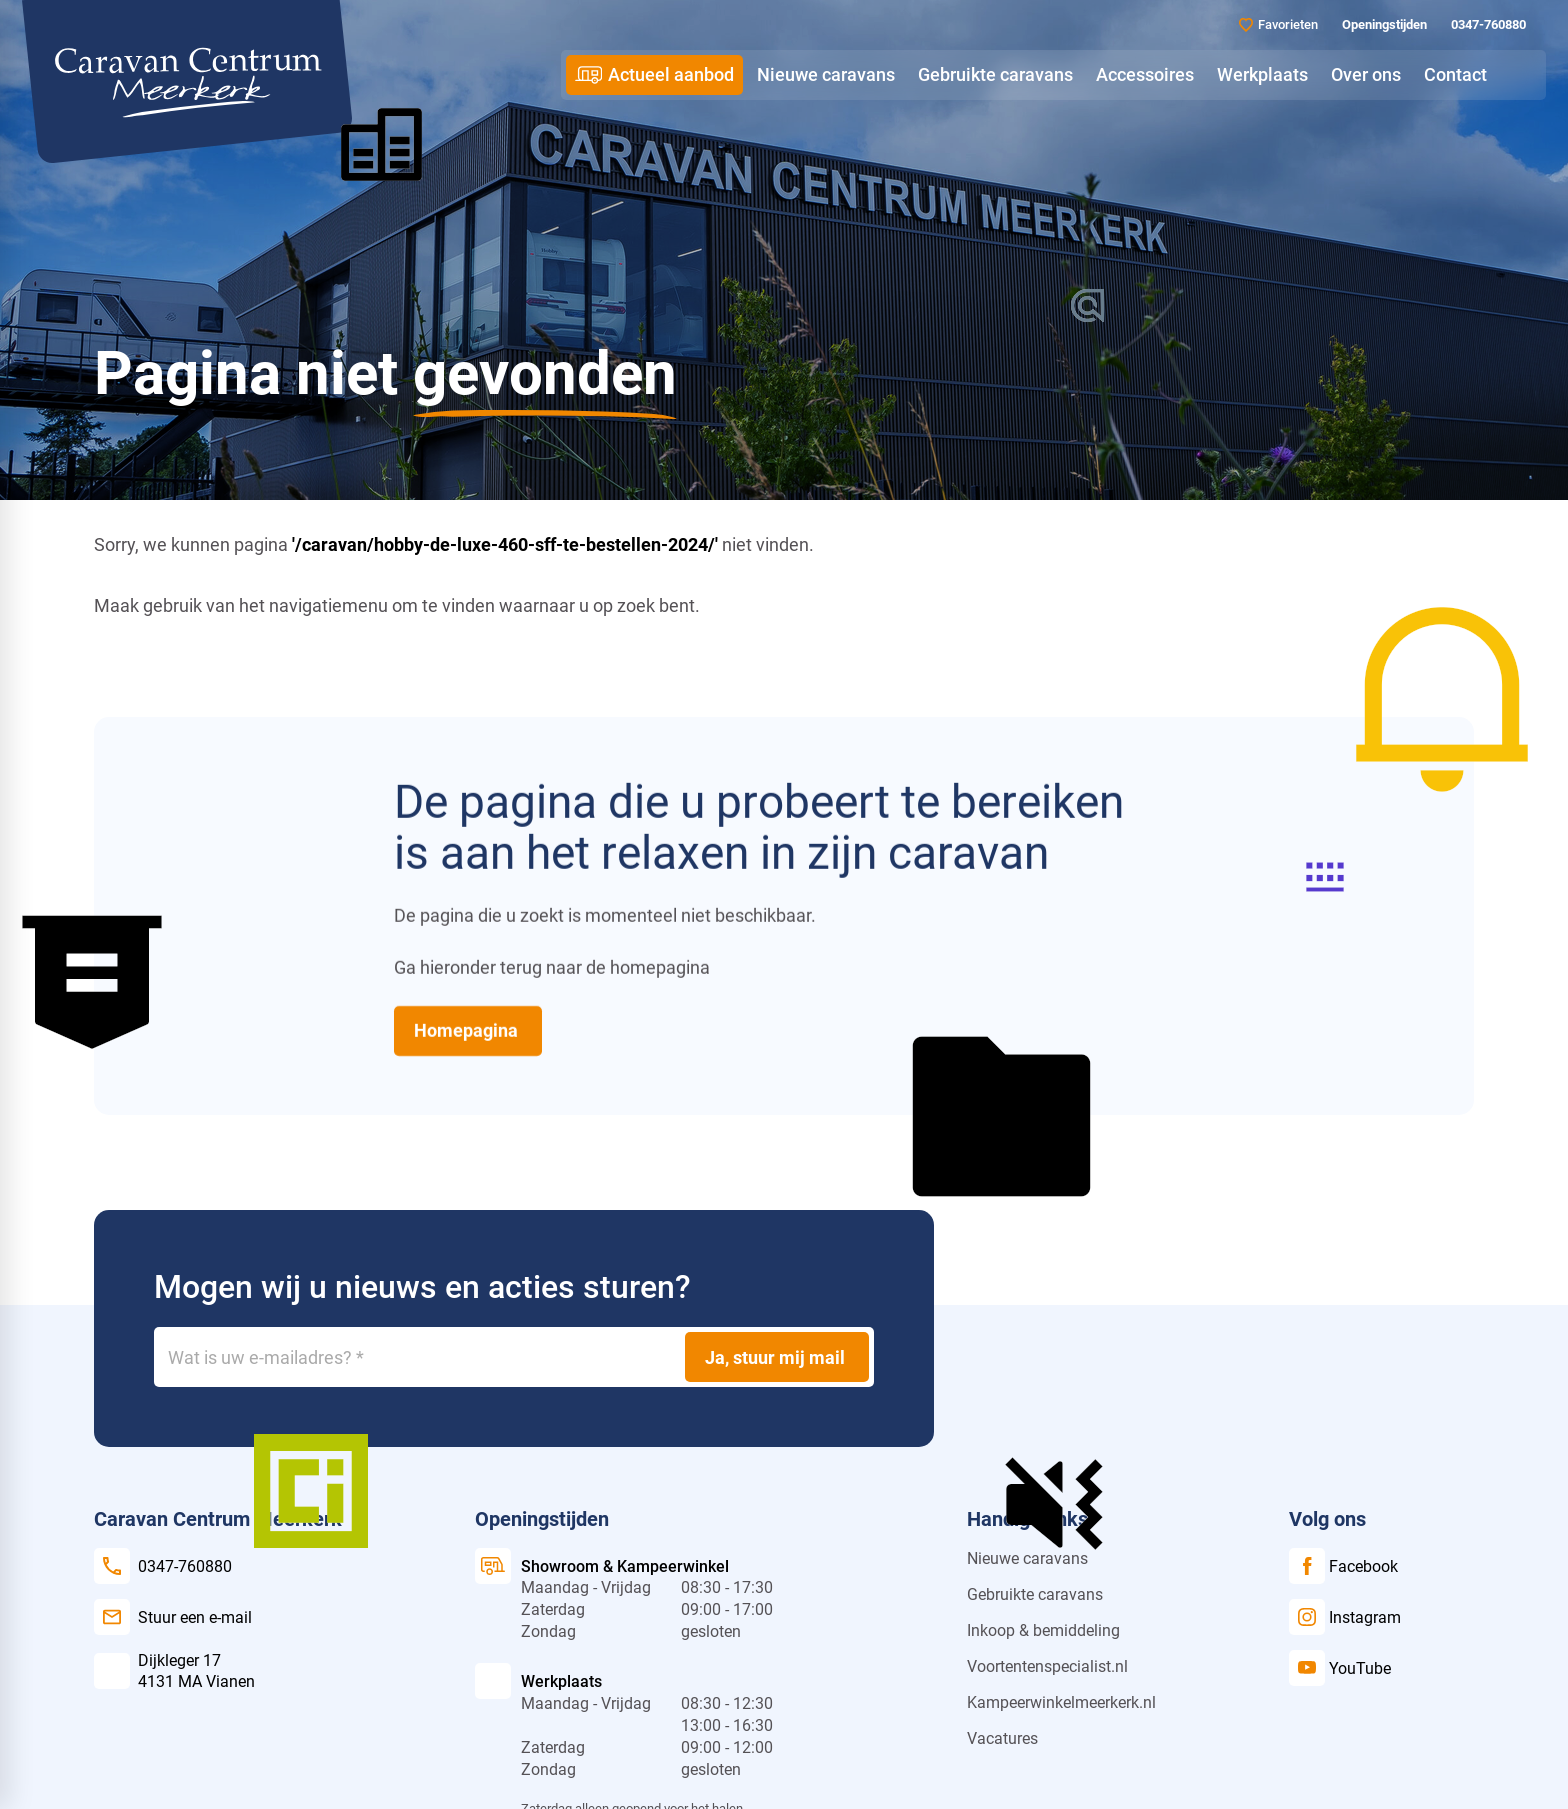 The height and width of the screenshot is (1809, 1568). I want to click on search powered by Algolia, so click(1087, 305).